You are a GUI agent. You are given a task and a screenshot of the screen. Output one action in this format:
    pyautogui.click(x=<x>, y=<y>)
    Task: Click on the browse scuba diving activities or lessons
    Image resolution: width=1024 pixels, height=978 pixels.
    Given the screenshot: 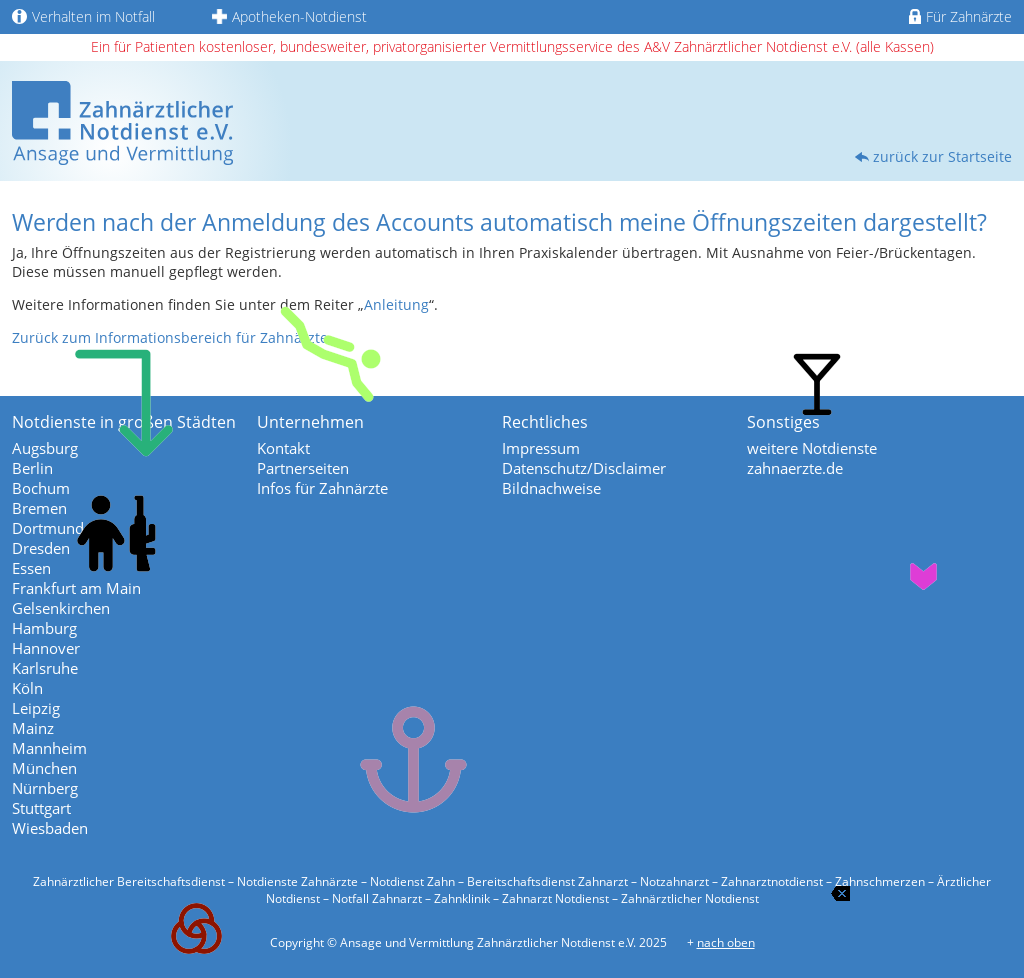 What is the action you would take?
    pyautogui.click(x=333, y=359)
    